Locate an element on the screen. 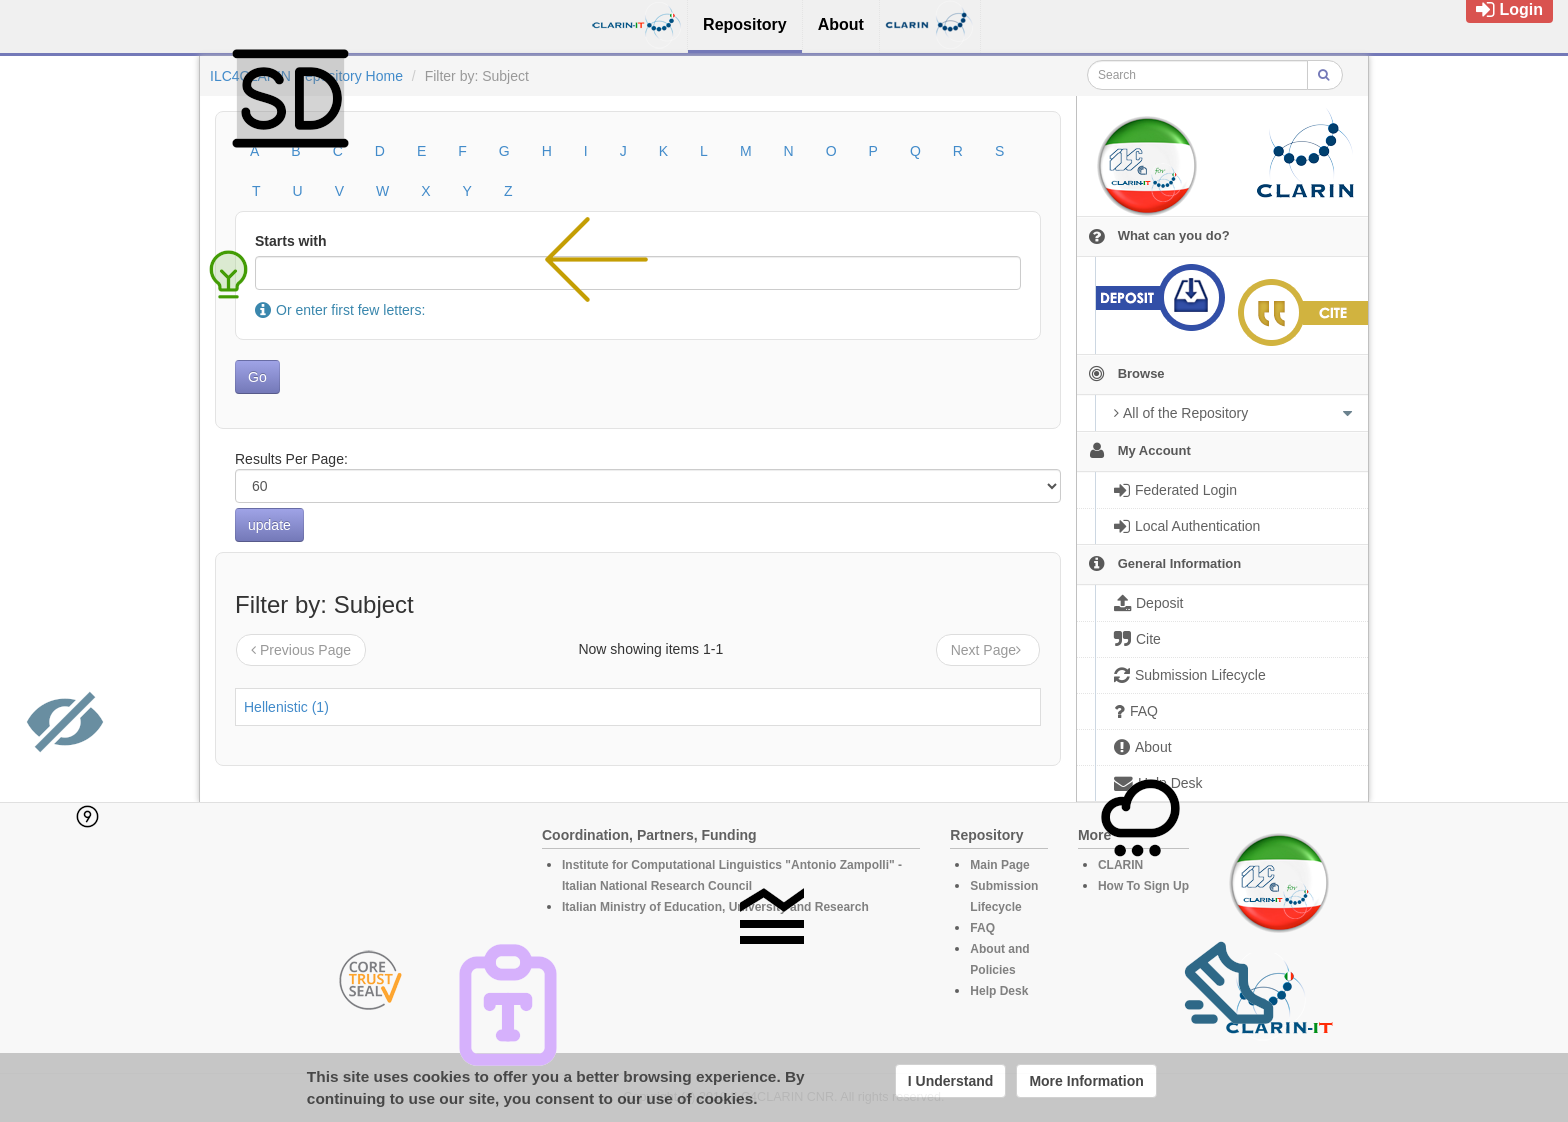 The image size is (1568, 1122). indicates snowy weather conditions is located at coordinates (1140, 821).